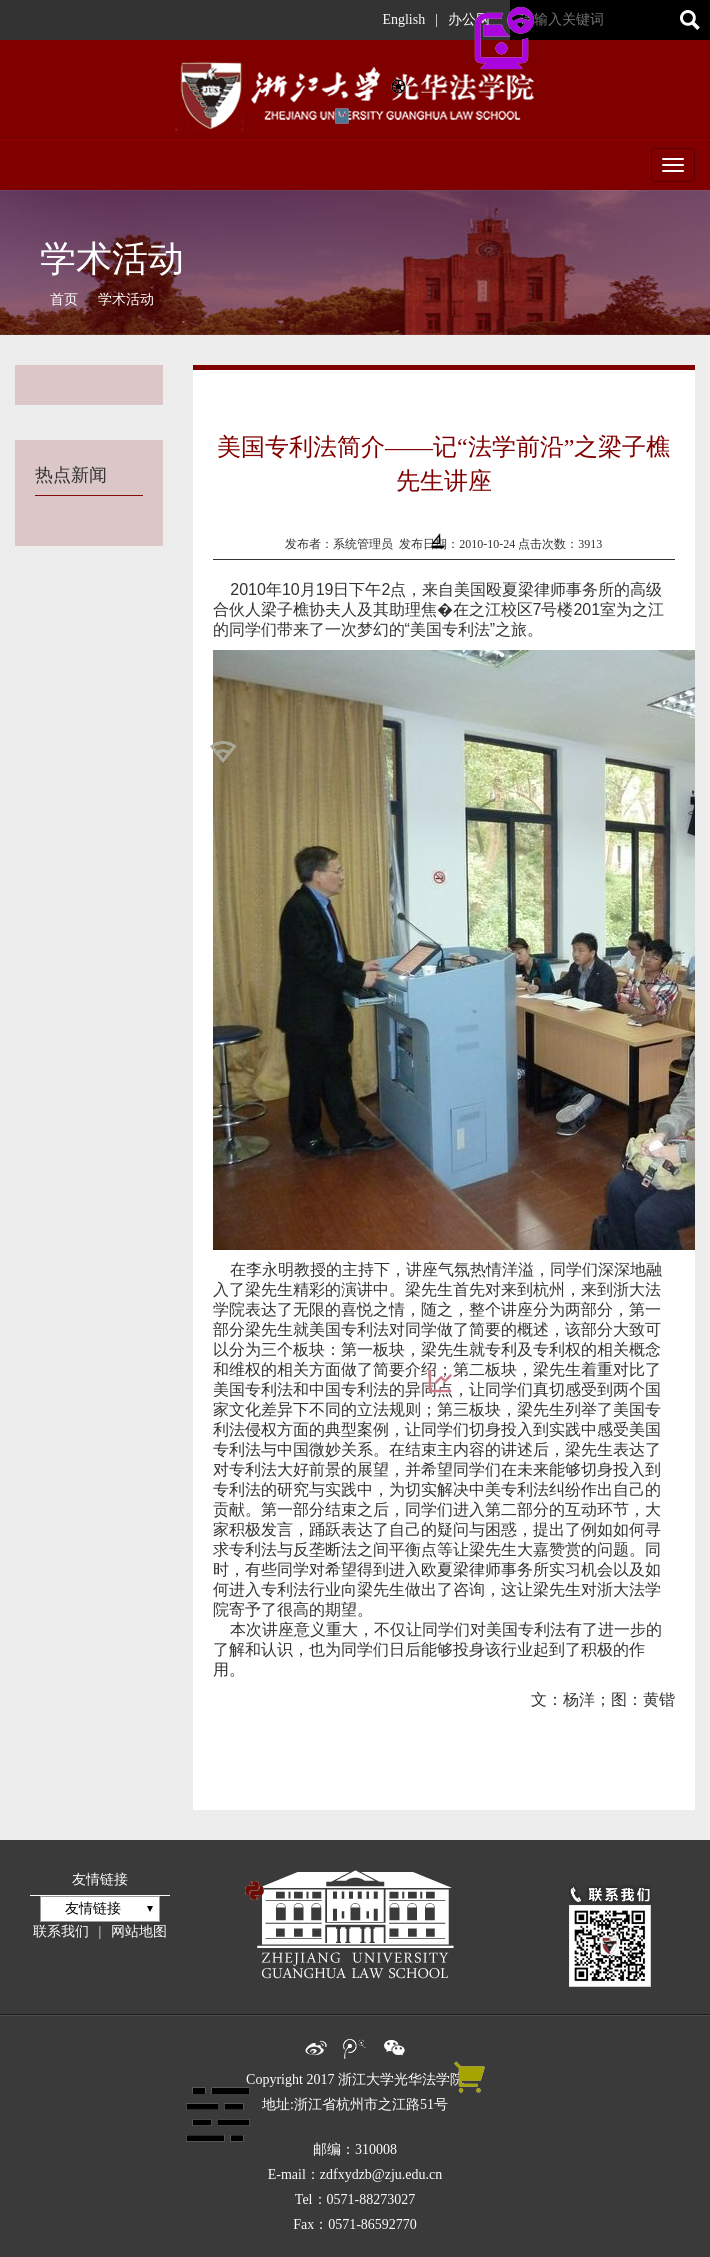 The image size is (710, 2257). Describe the element at coordinates (223, 752) in the screenshot. I see `indicates weak wifi signal strength` at that location.